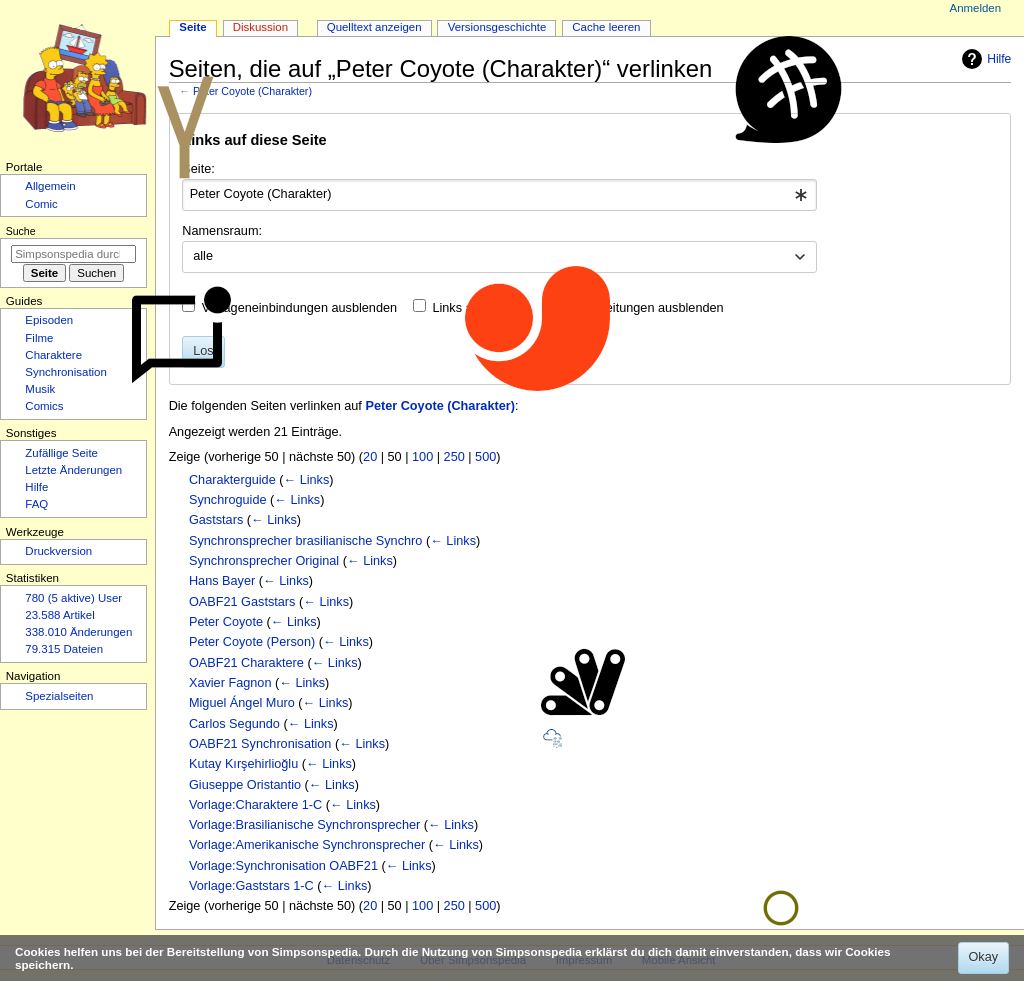 This screenshot has height=981, width=1024. I want to click on yandex international logo, so click(185, 127).